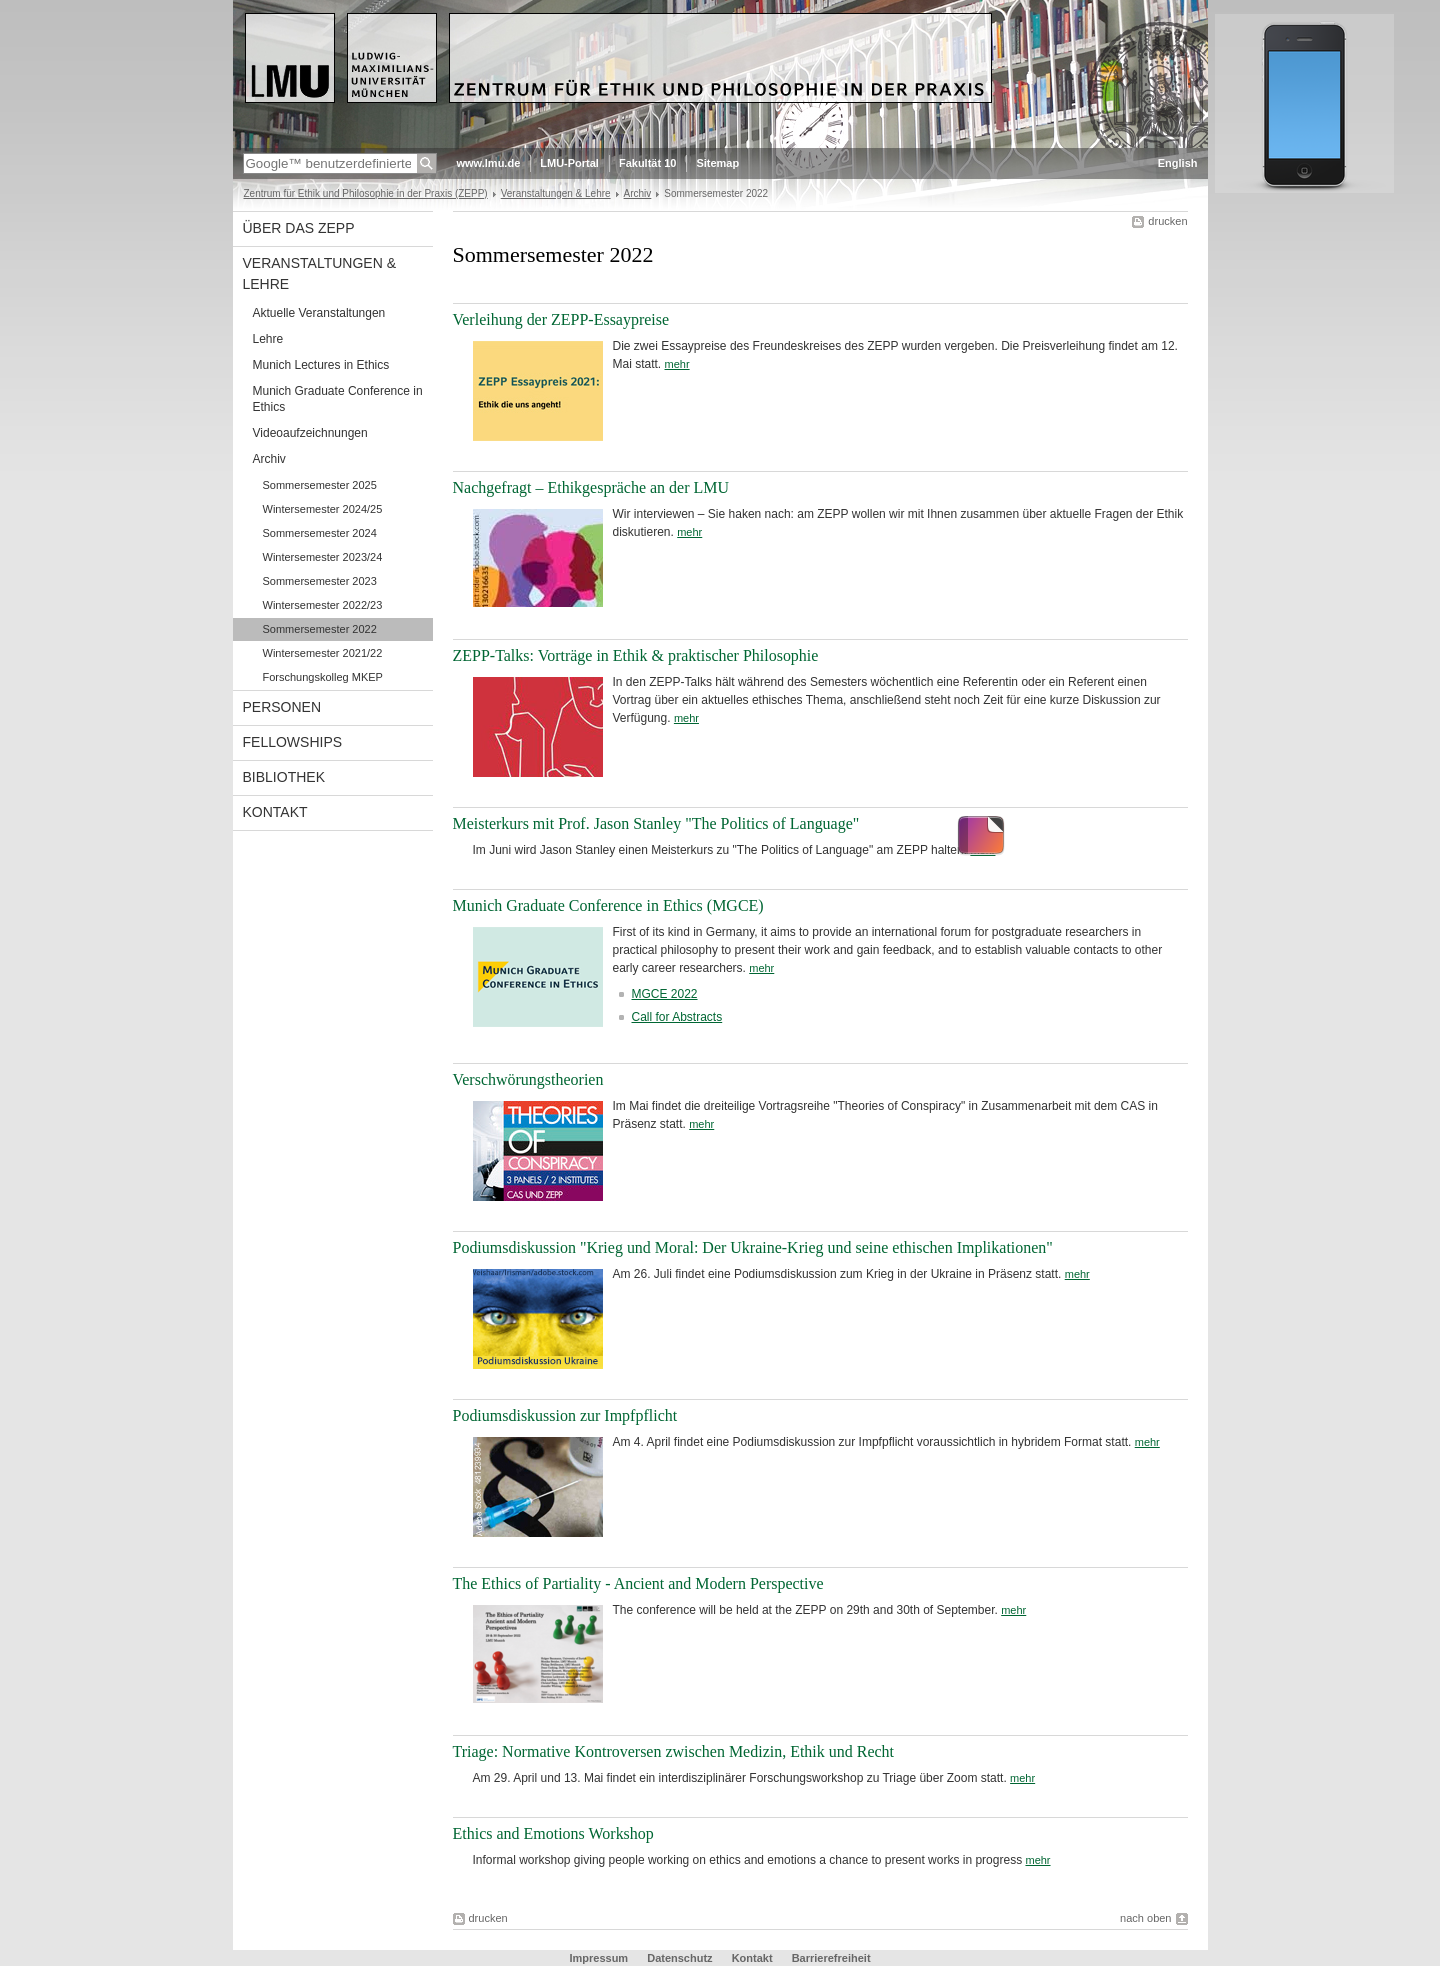  I want to click on indicates a connected iPhone device, so click(1304, 103).